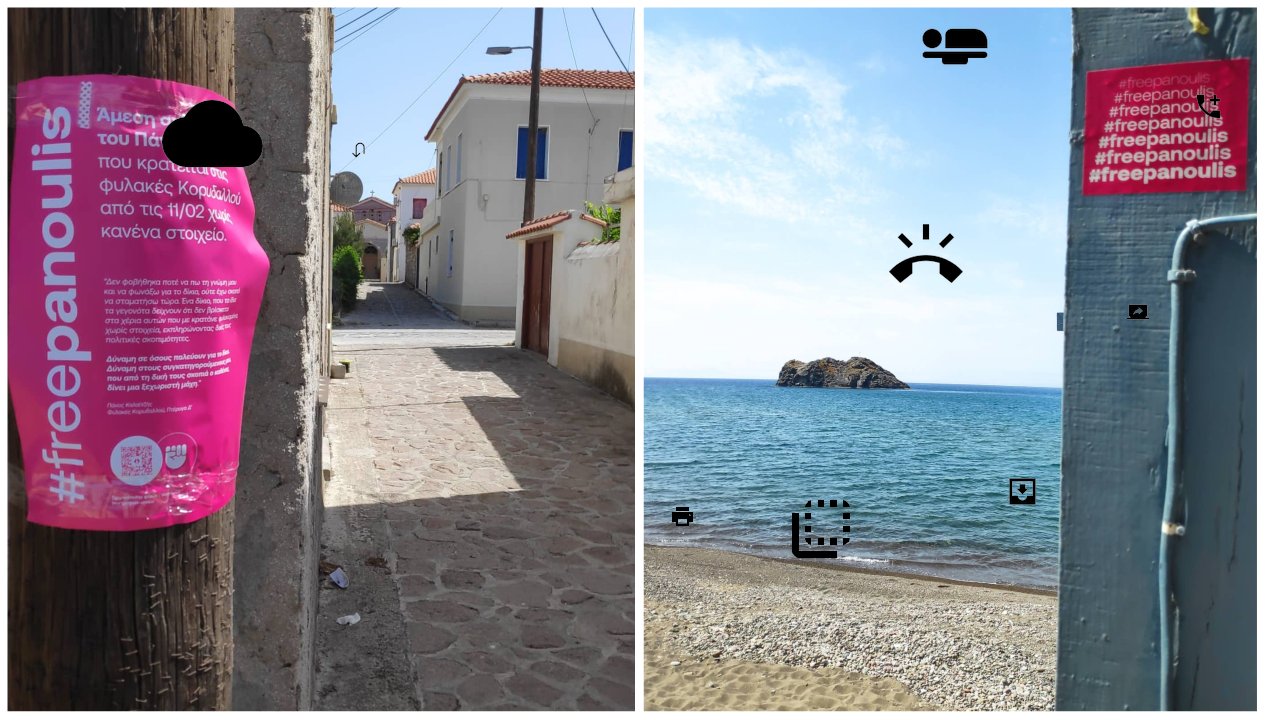  Describe the element at coordinates (1208, 106) in the screenshot. I see `add a new contact to your phone` at that location.